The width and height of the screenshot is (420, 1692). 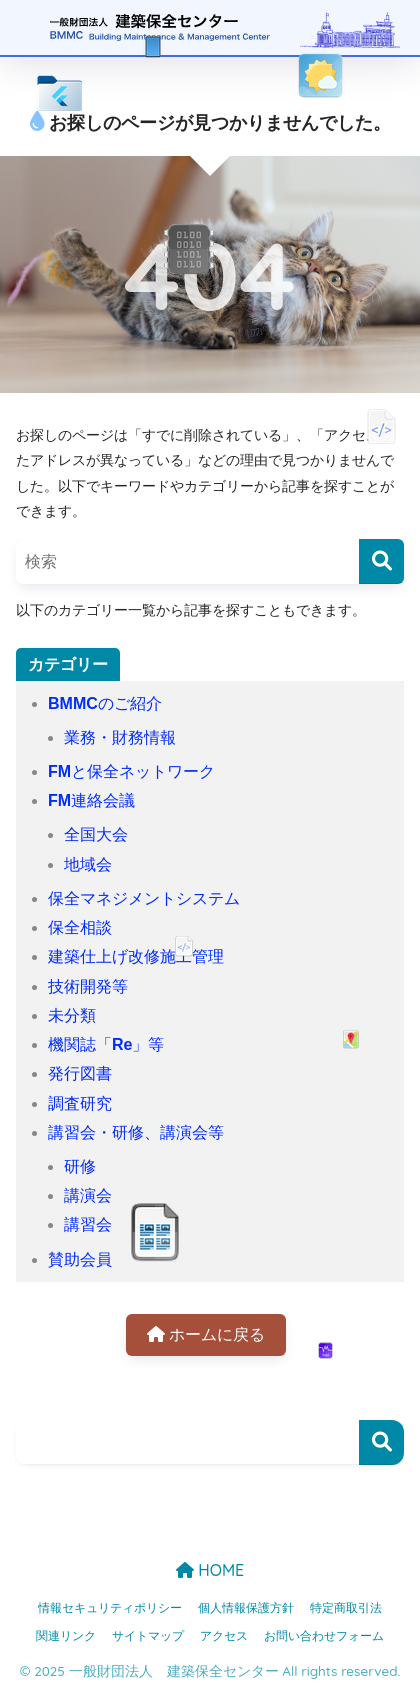 I want to click on indicates an HTML or web page file, so click(x=381, y=426).